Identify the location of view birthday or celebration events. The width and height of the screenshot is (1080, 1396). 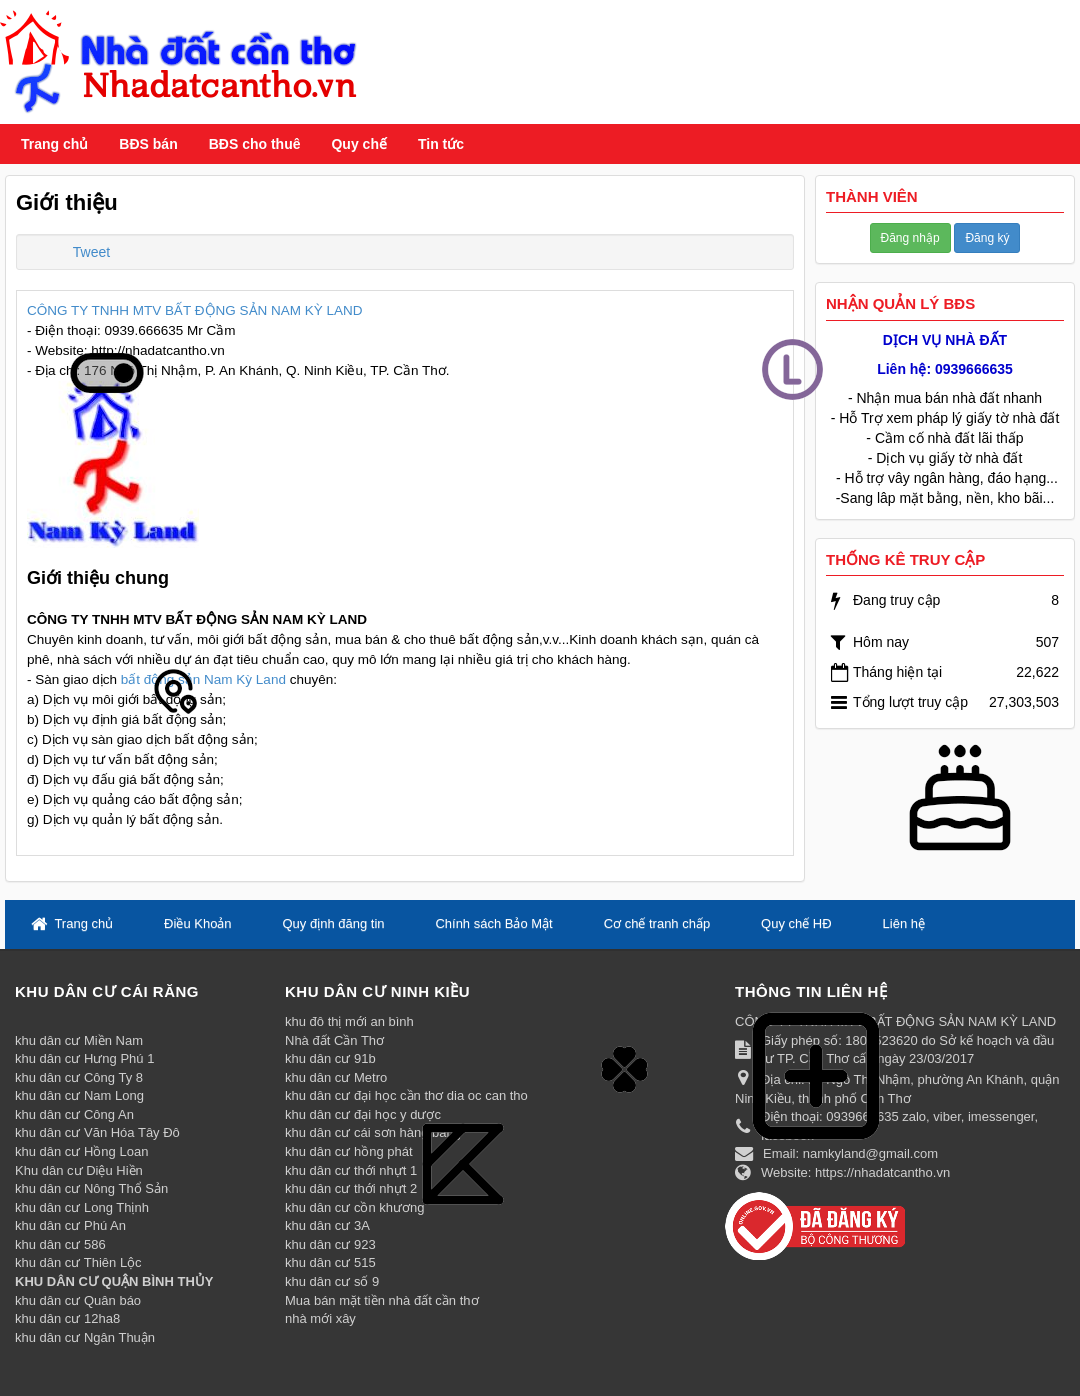
(960, 796).